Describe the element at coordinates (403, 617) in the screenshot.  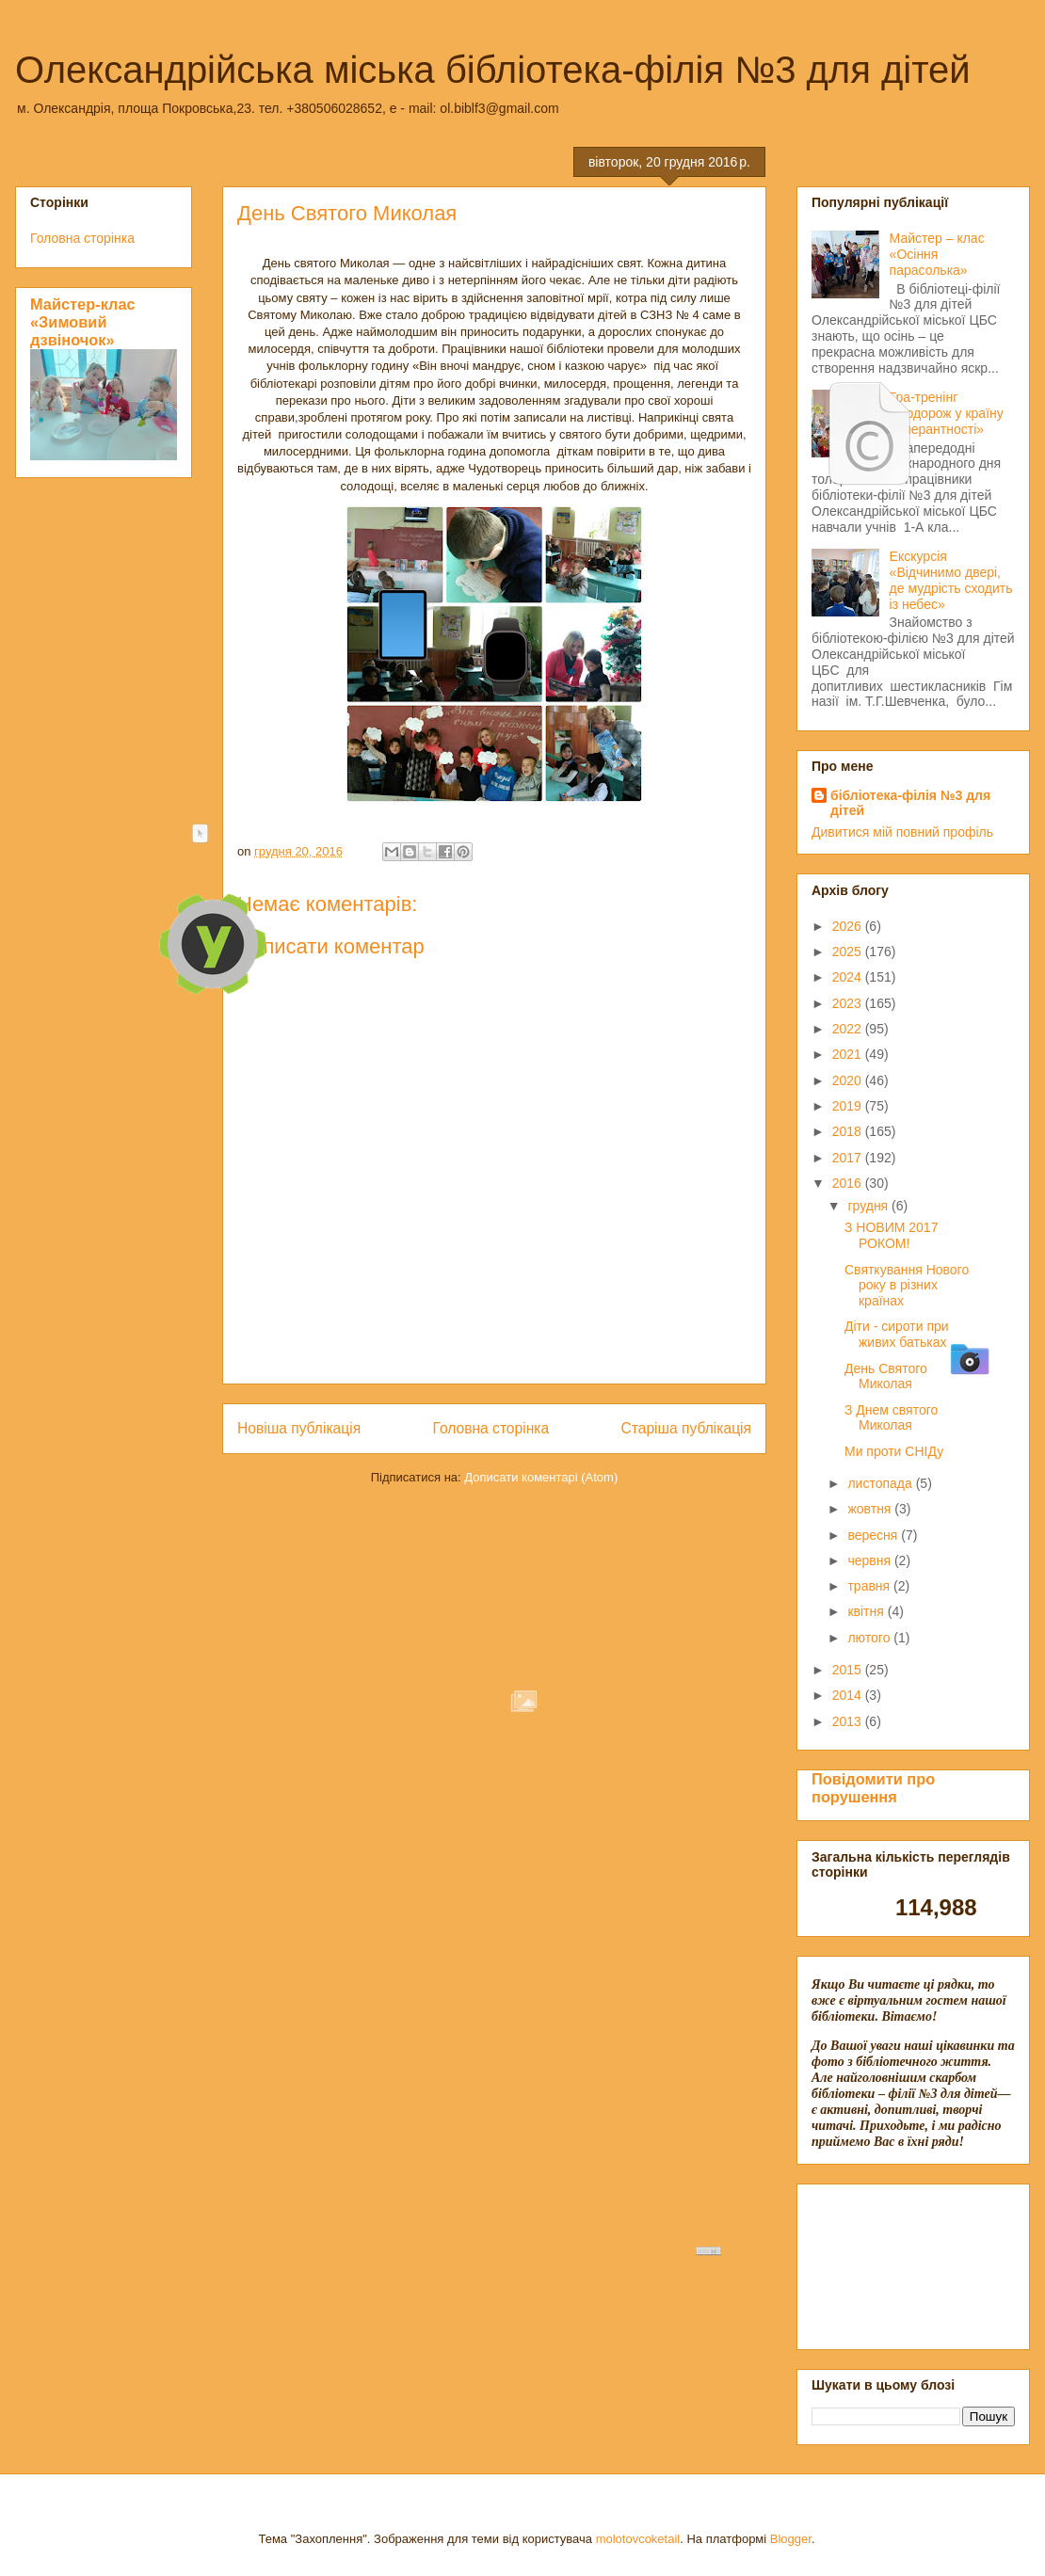
I see `iPad Mini device icon` at that location.